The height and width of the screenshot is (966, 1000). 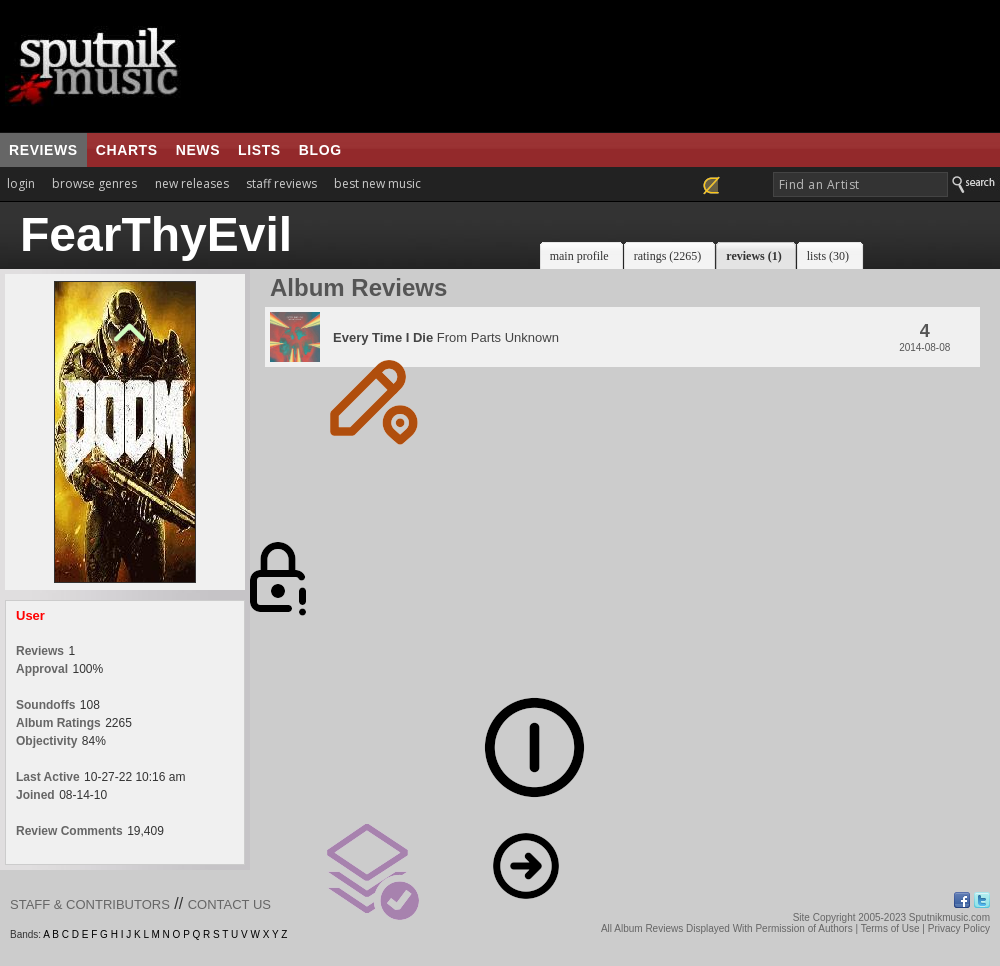 I want to click on pin or save an edited note, so click(x=369, y=396).